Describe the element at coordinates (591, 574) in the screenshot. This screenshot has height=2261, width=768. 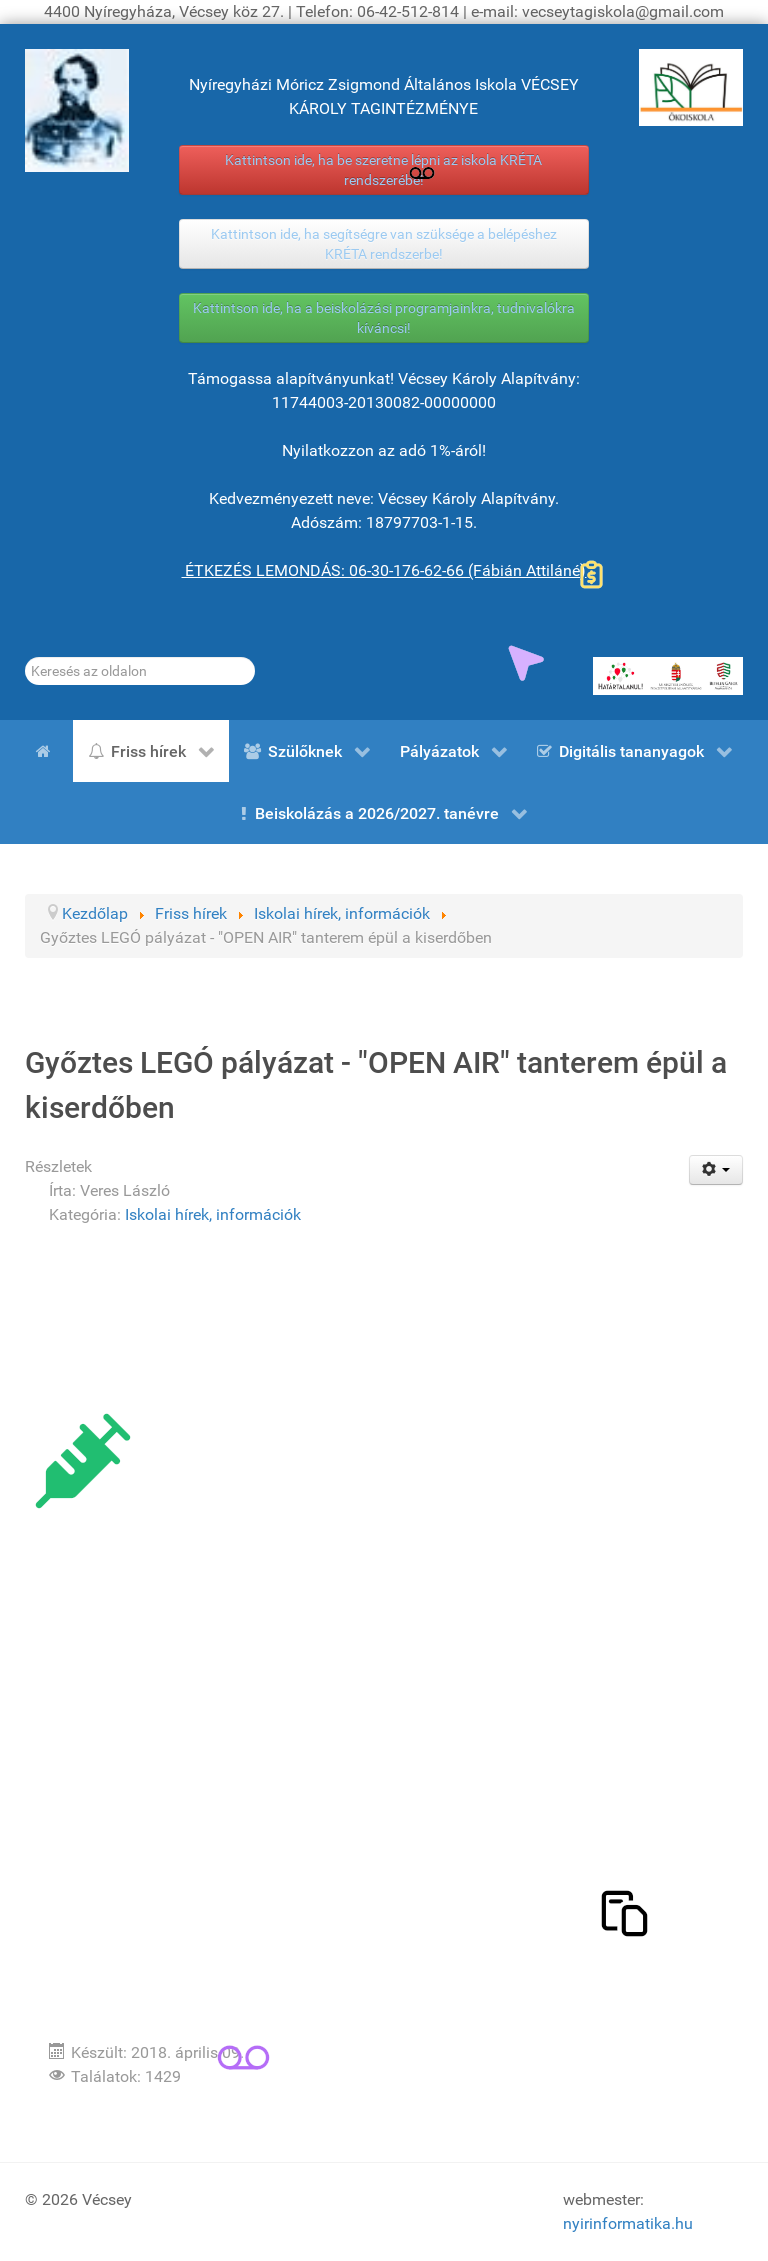
I see `view financial report` at that location.